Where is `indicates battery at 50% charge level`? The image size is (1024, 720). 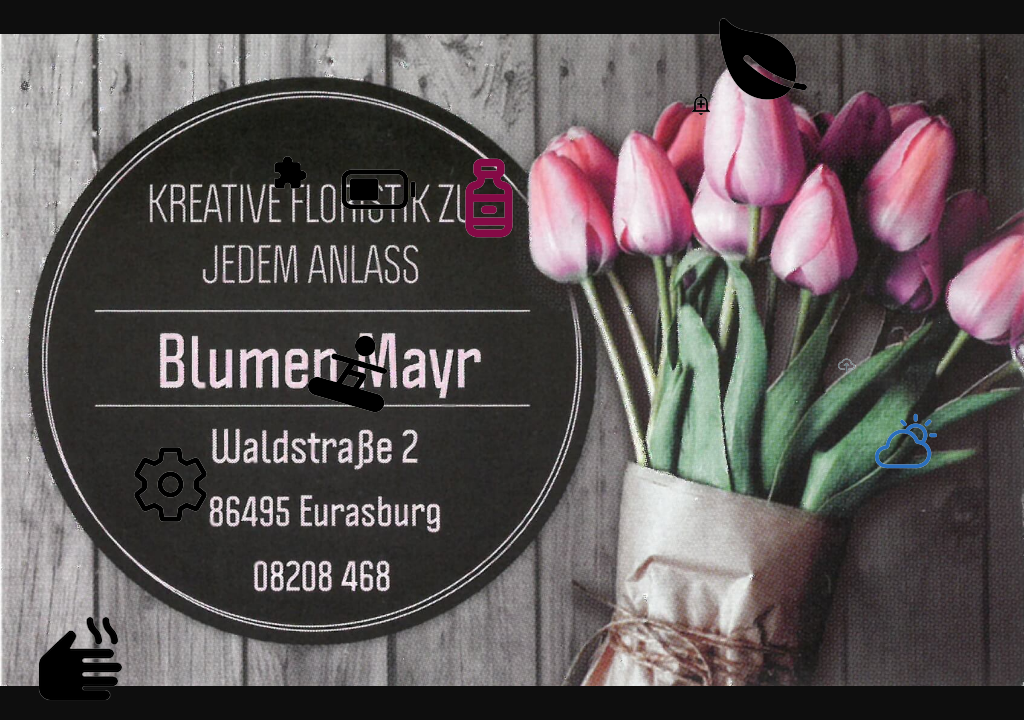
indicates battery at 50% charge level is located at coordinates (378, 189).